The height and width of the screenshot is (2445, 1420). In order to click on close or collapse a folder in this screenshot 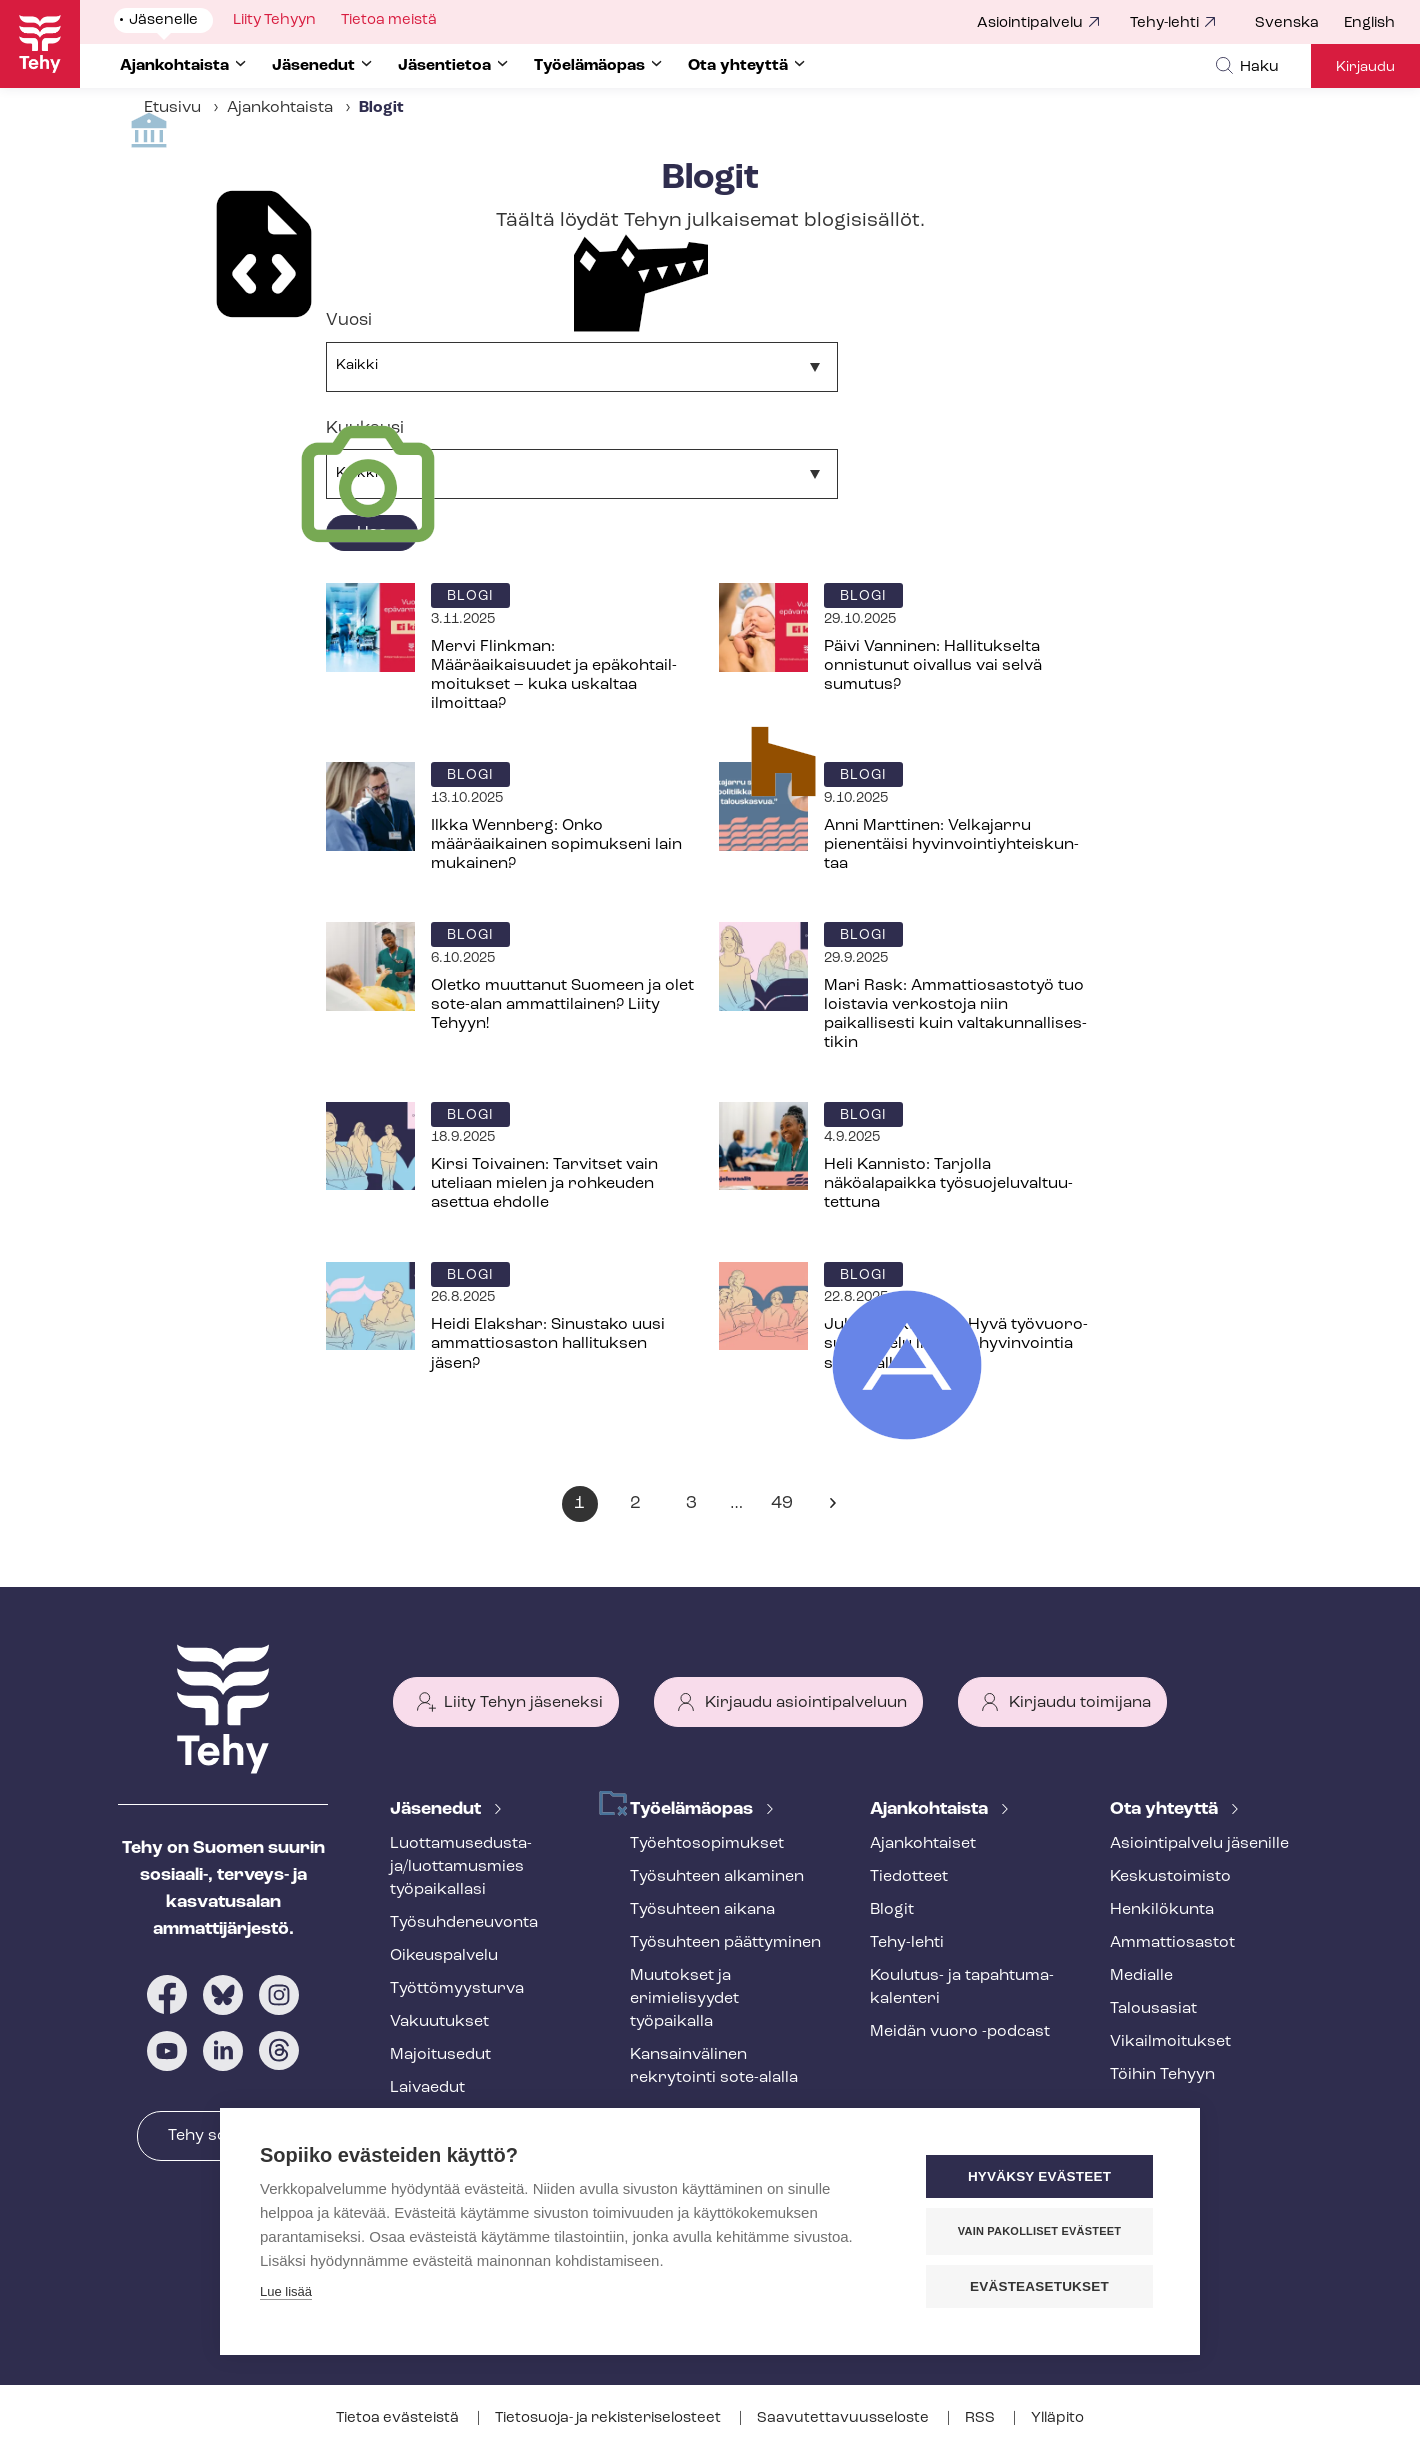, I will do `click(613, 1803)`.